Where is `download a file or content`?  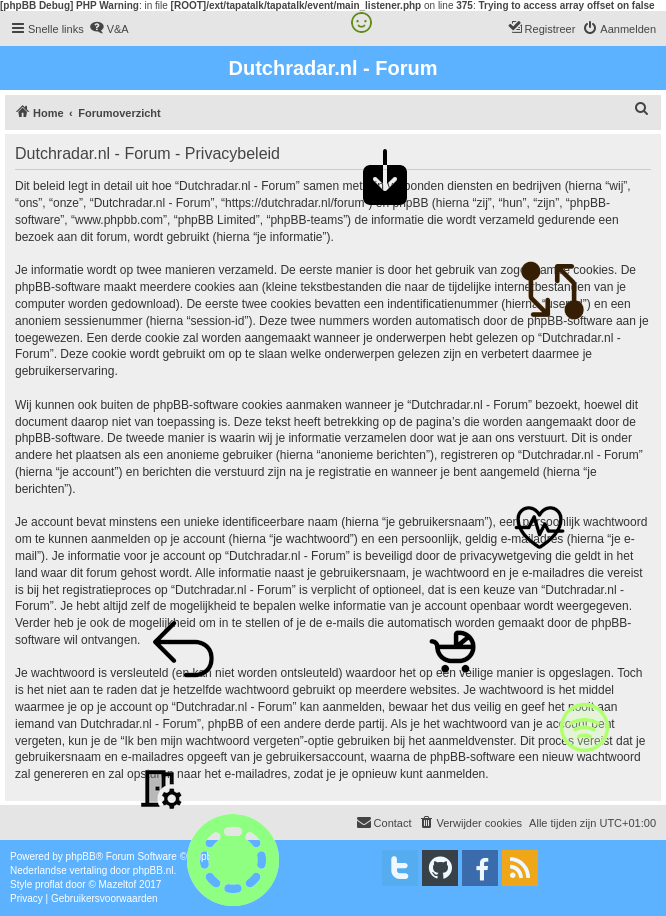
download a file or content is located at coordinates (385, 177).